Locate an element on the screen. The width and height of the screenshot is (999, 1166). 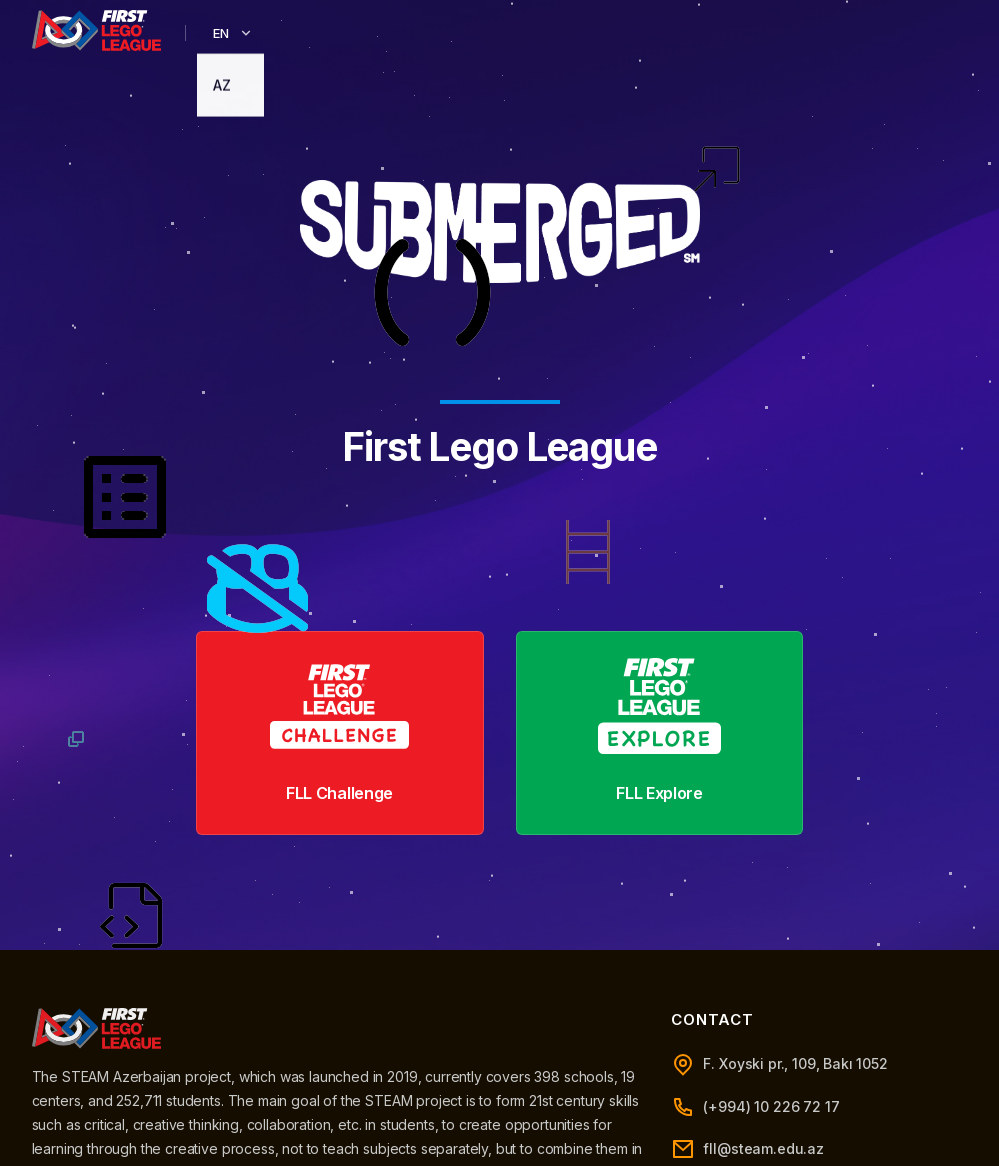
view list details or items is located at coordinates (125, 497).